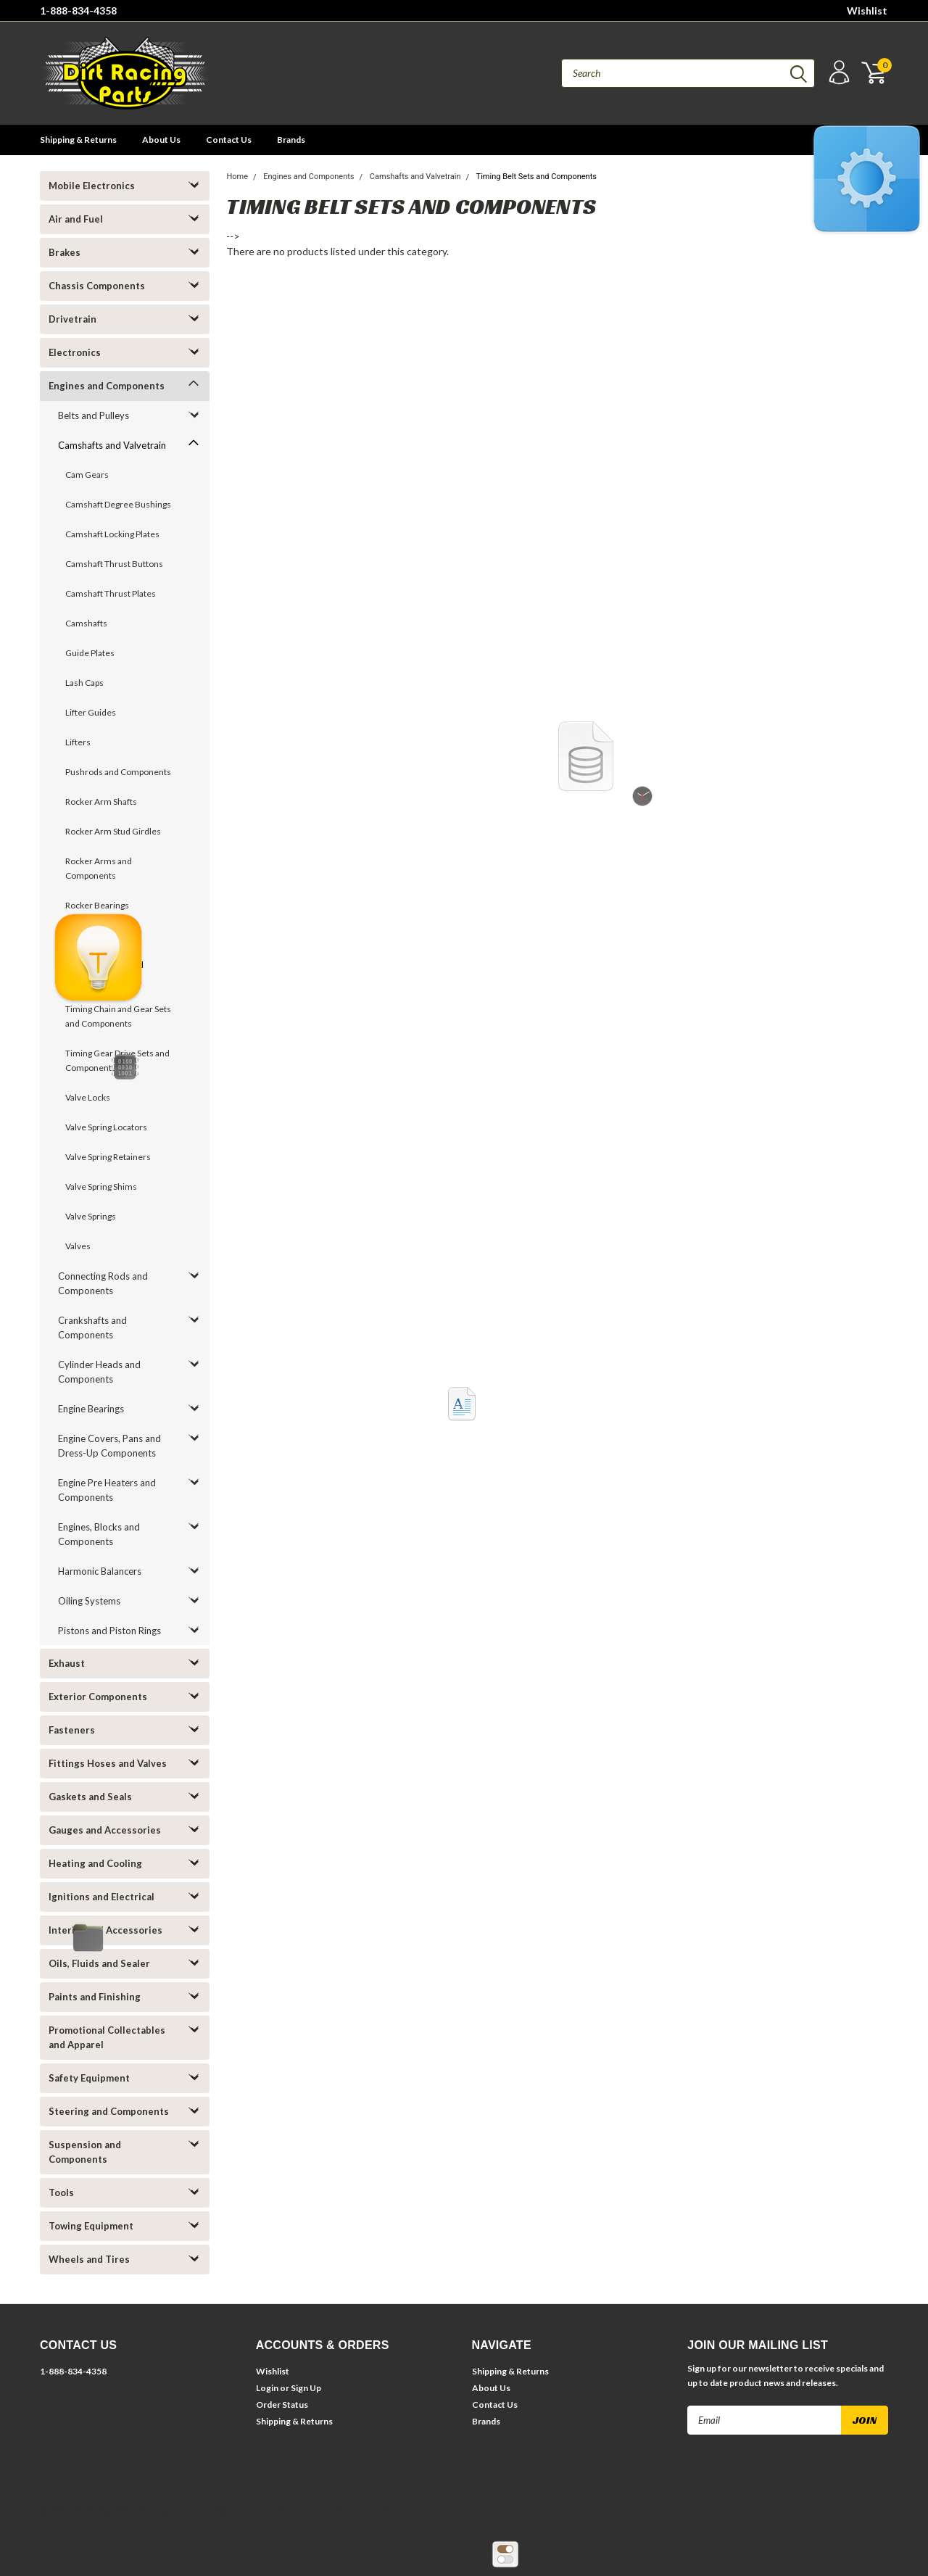  Describe the element at coordinates (88, 1937) in the screenshot. I see `open folder to view files` at that location.